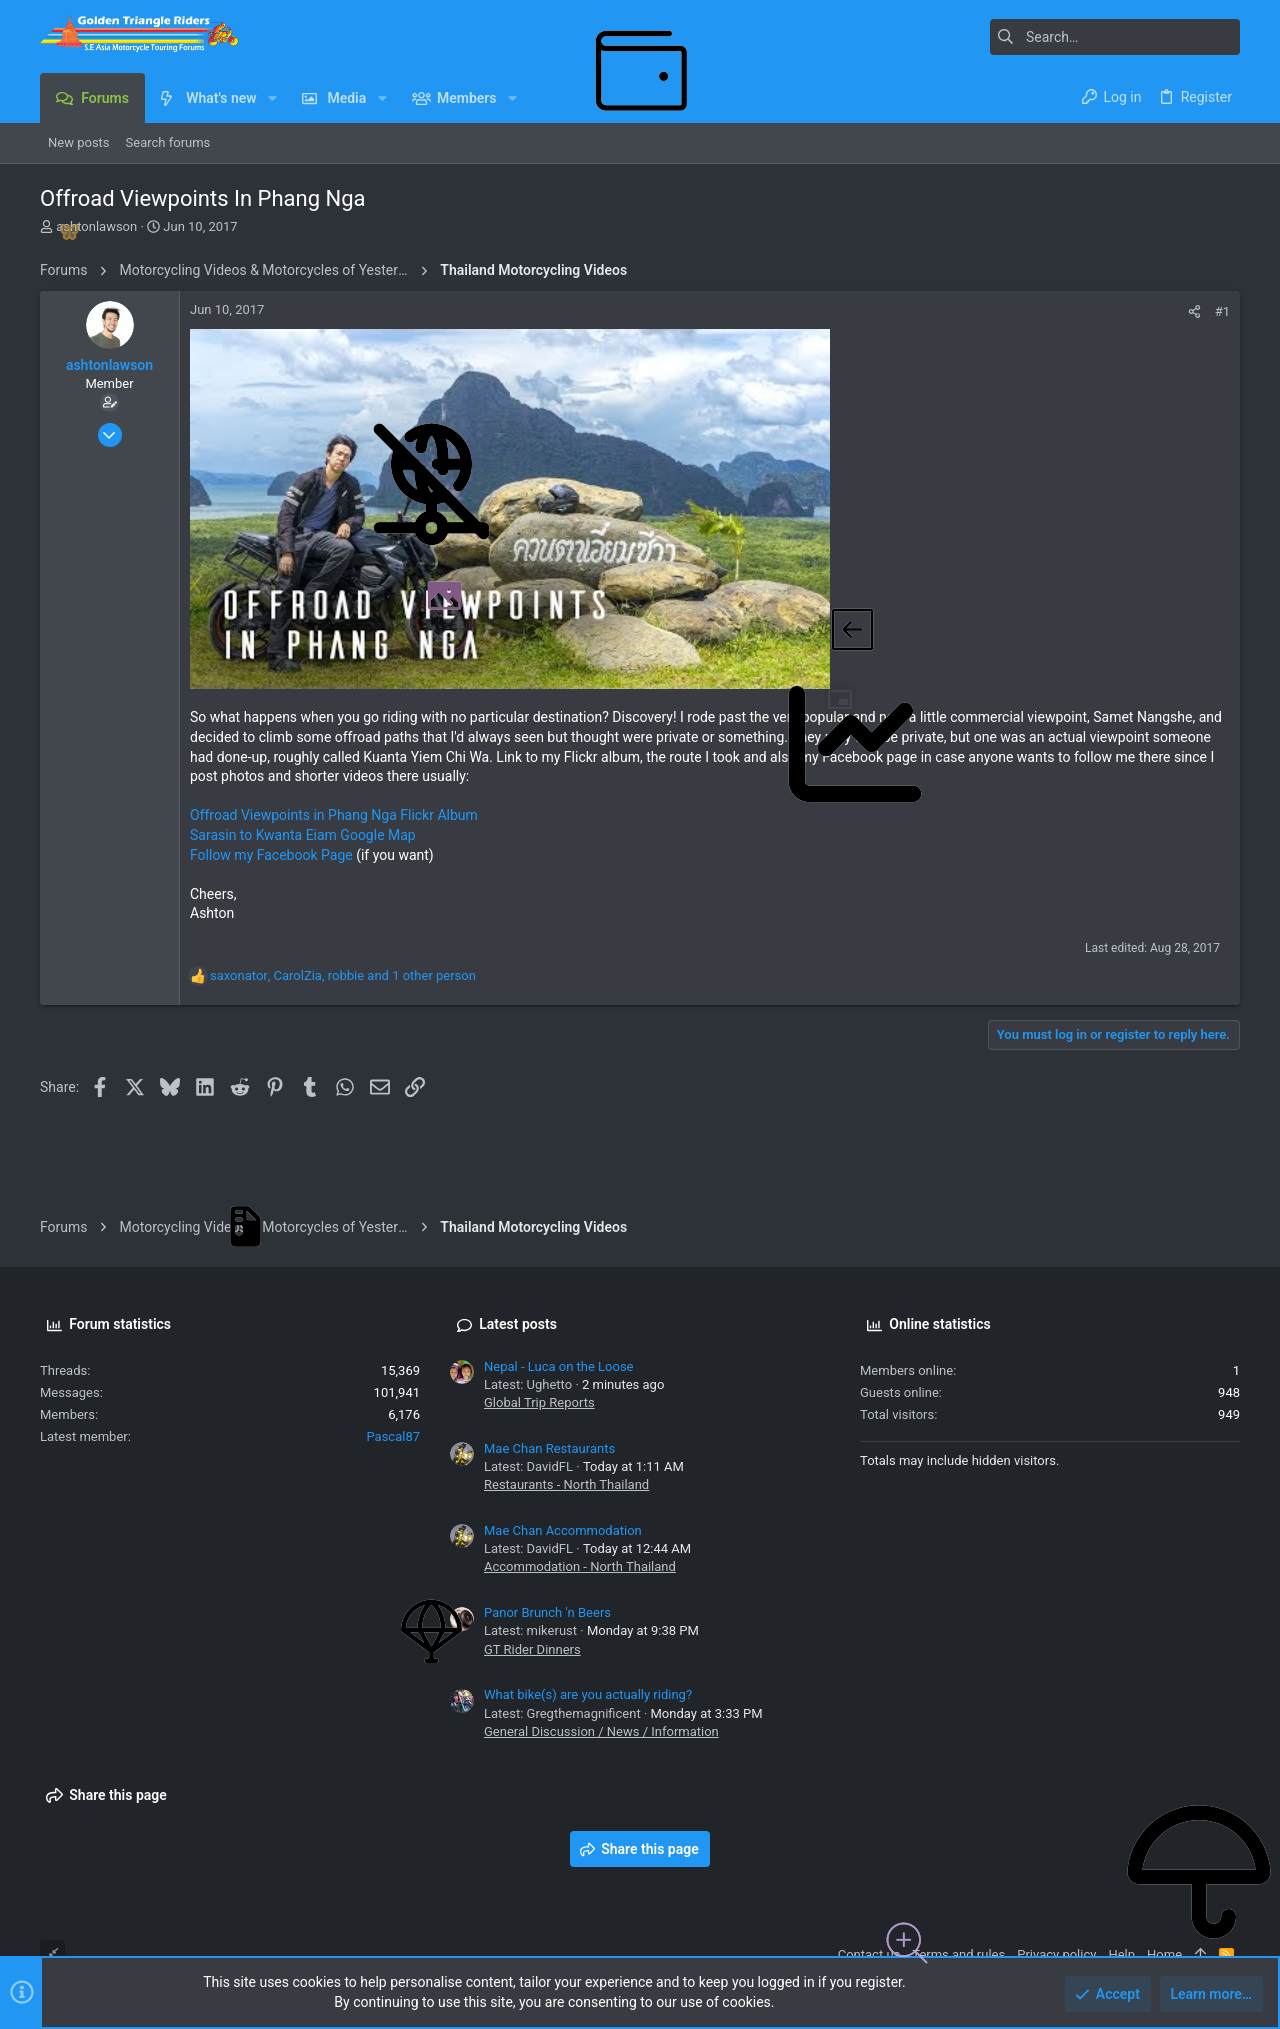 This screenshot has height=2029, width=1280. What do you see at coordinates (444, 595) in the screenshot?
I see `view image or photo` at bounding box center [444, 595].